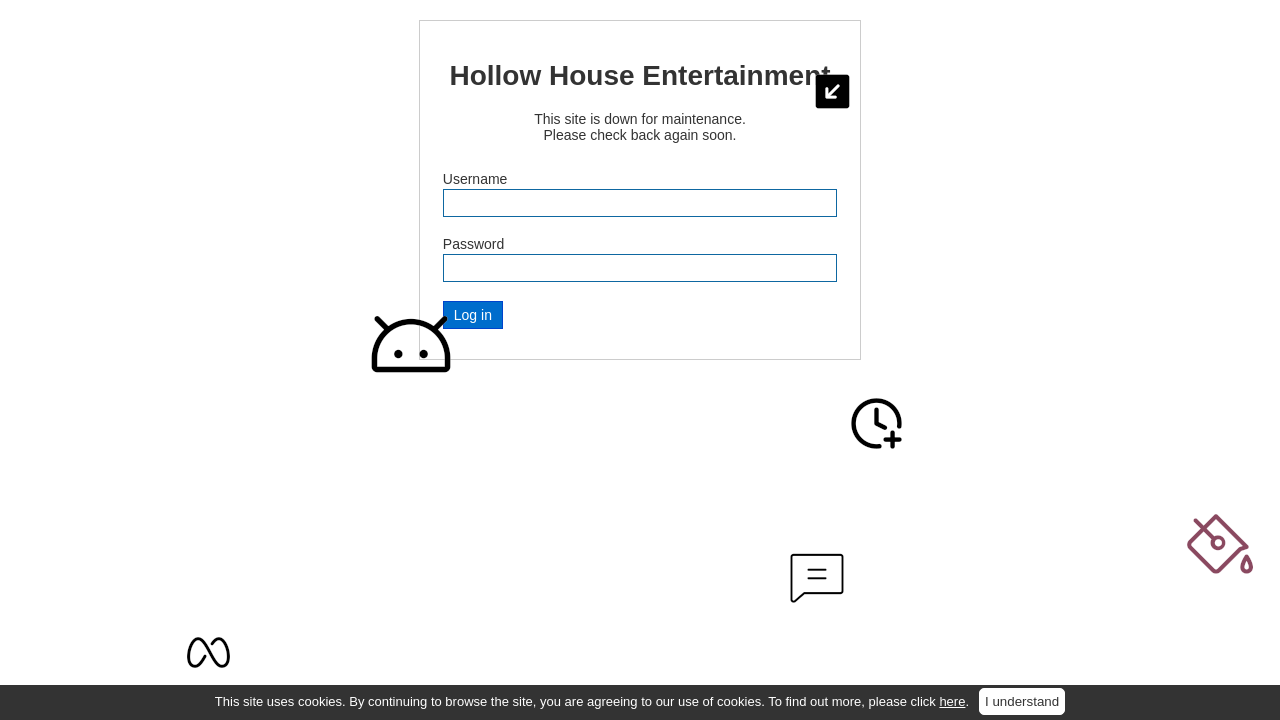 The width and height of the screenshot is (1280, 720). I want to click on open chat or messaging, so click(817, 574).